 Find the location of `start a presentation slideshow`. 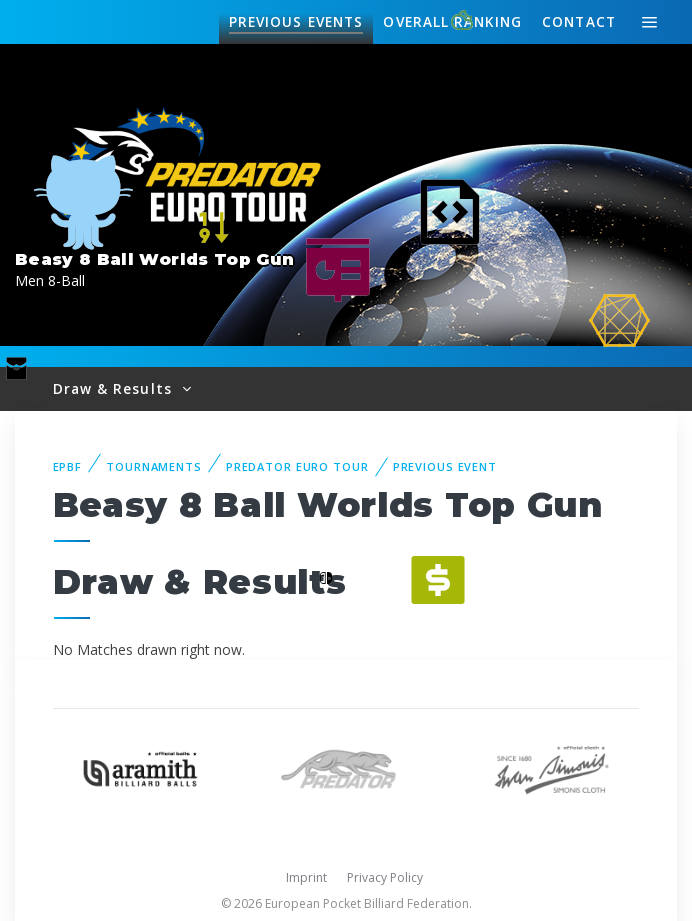

start a presentation slideshow is located at coordinates (338, 267).